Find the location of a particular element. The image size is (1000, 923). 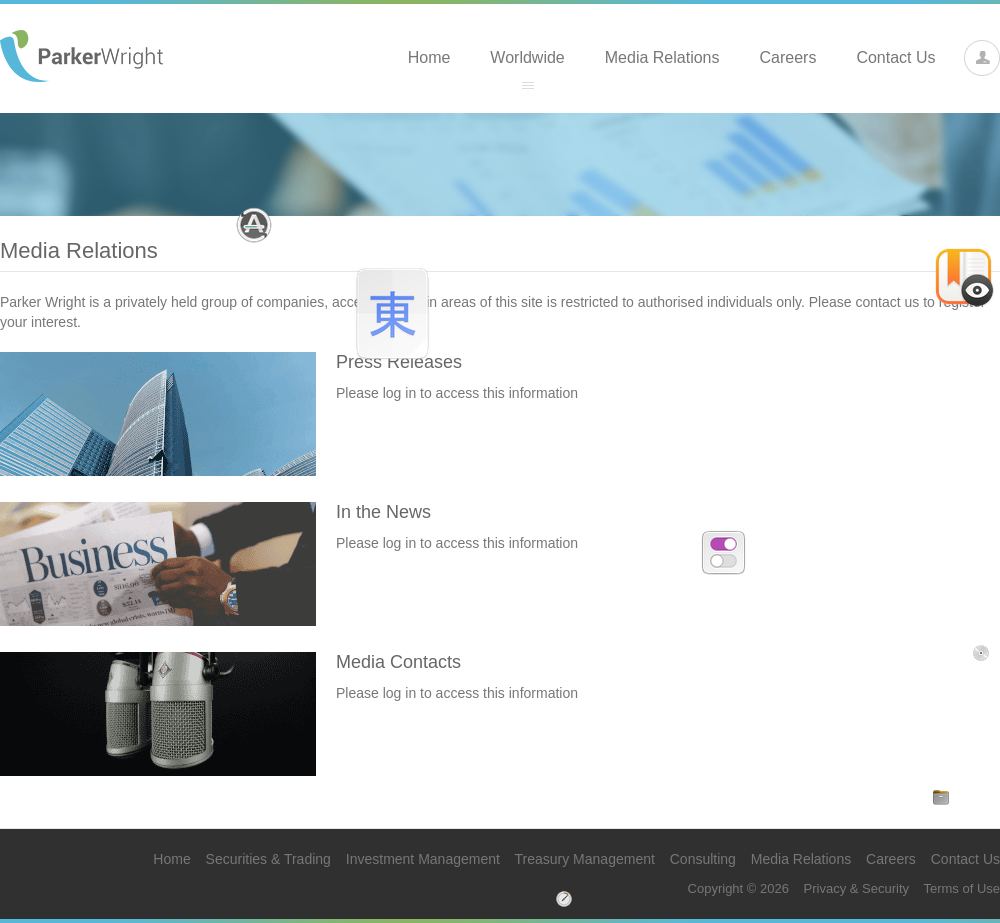

launch the mahjongg tile matching game is located at coordinates (392, 313).